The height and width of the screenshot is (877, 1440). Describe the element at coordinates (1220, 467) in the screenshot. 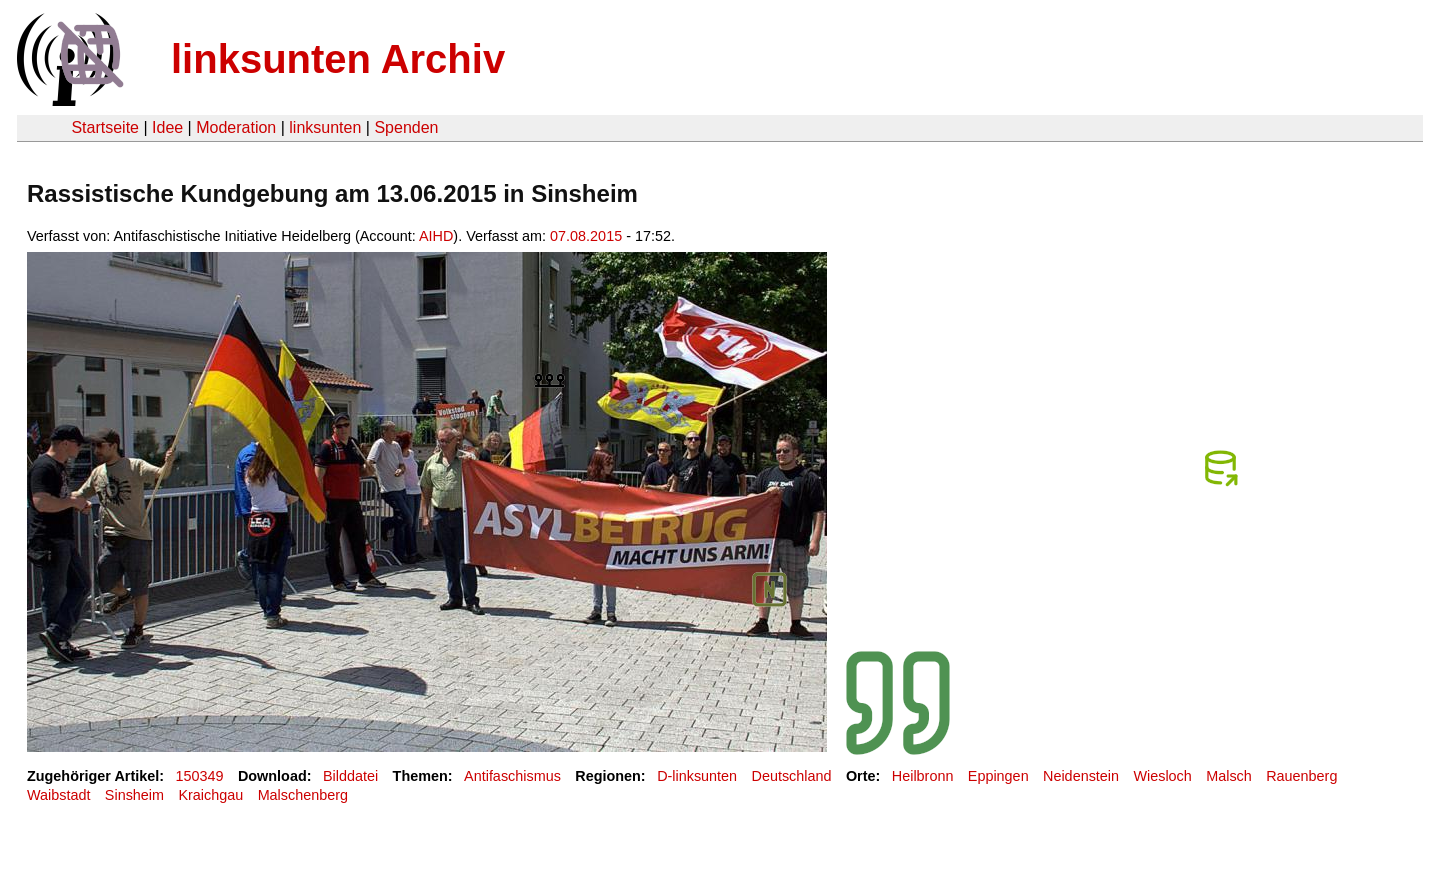

I see `share database with others` at that location.